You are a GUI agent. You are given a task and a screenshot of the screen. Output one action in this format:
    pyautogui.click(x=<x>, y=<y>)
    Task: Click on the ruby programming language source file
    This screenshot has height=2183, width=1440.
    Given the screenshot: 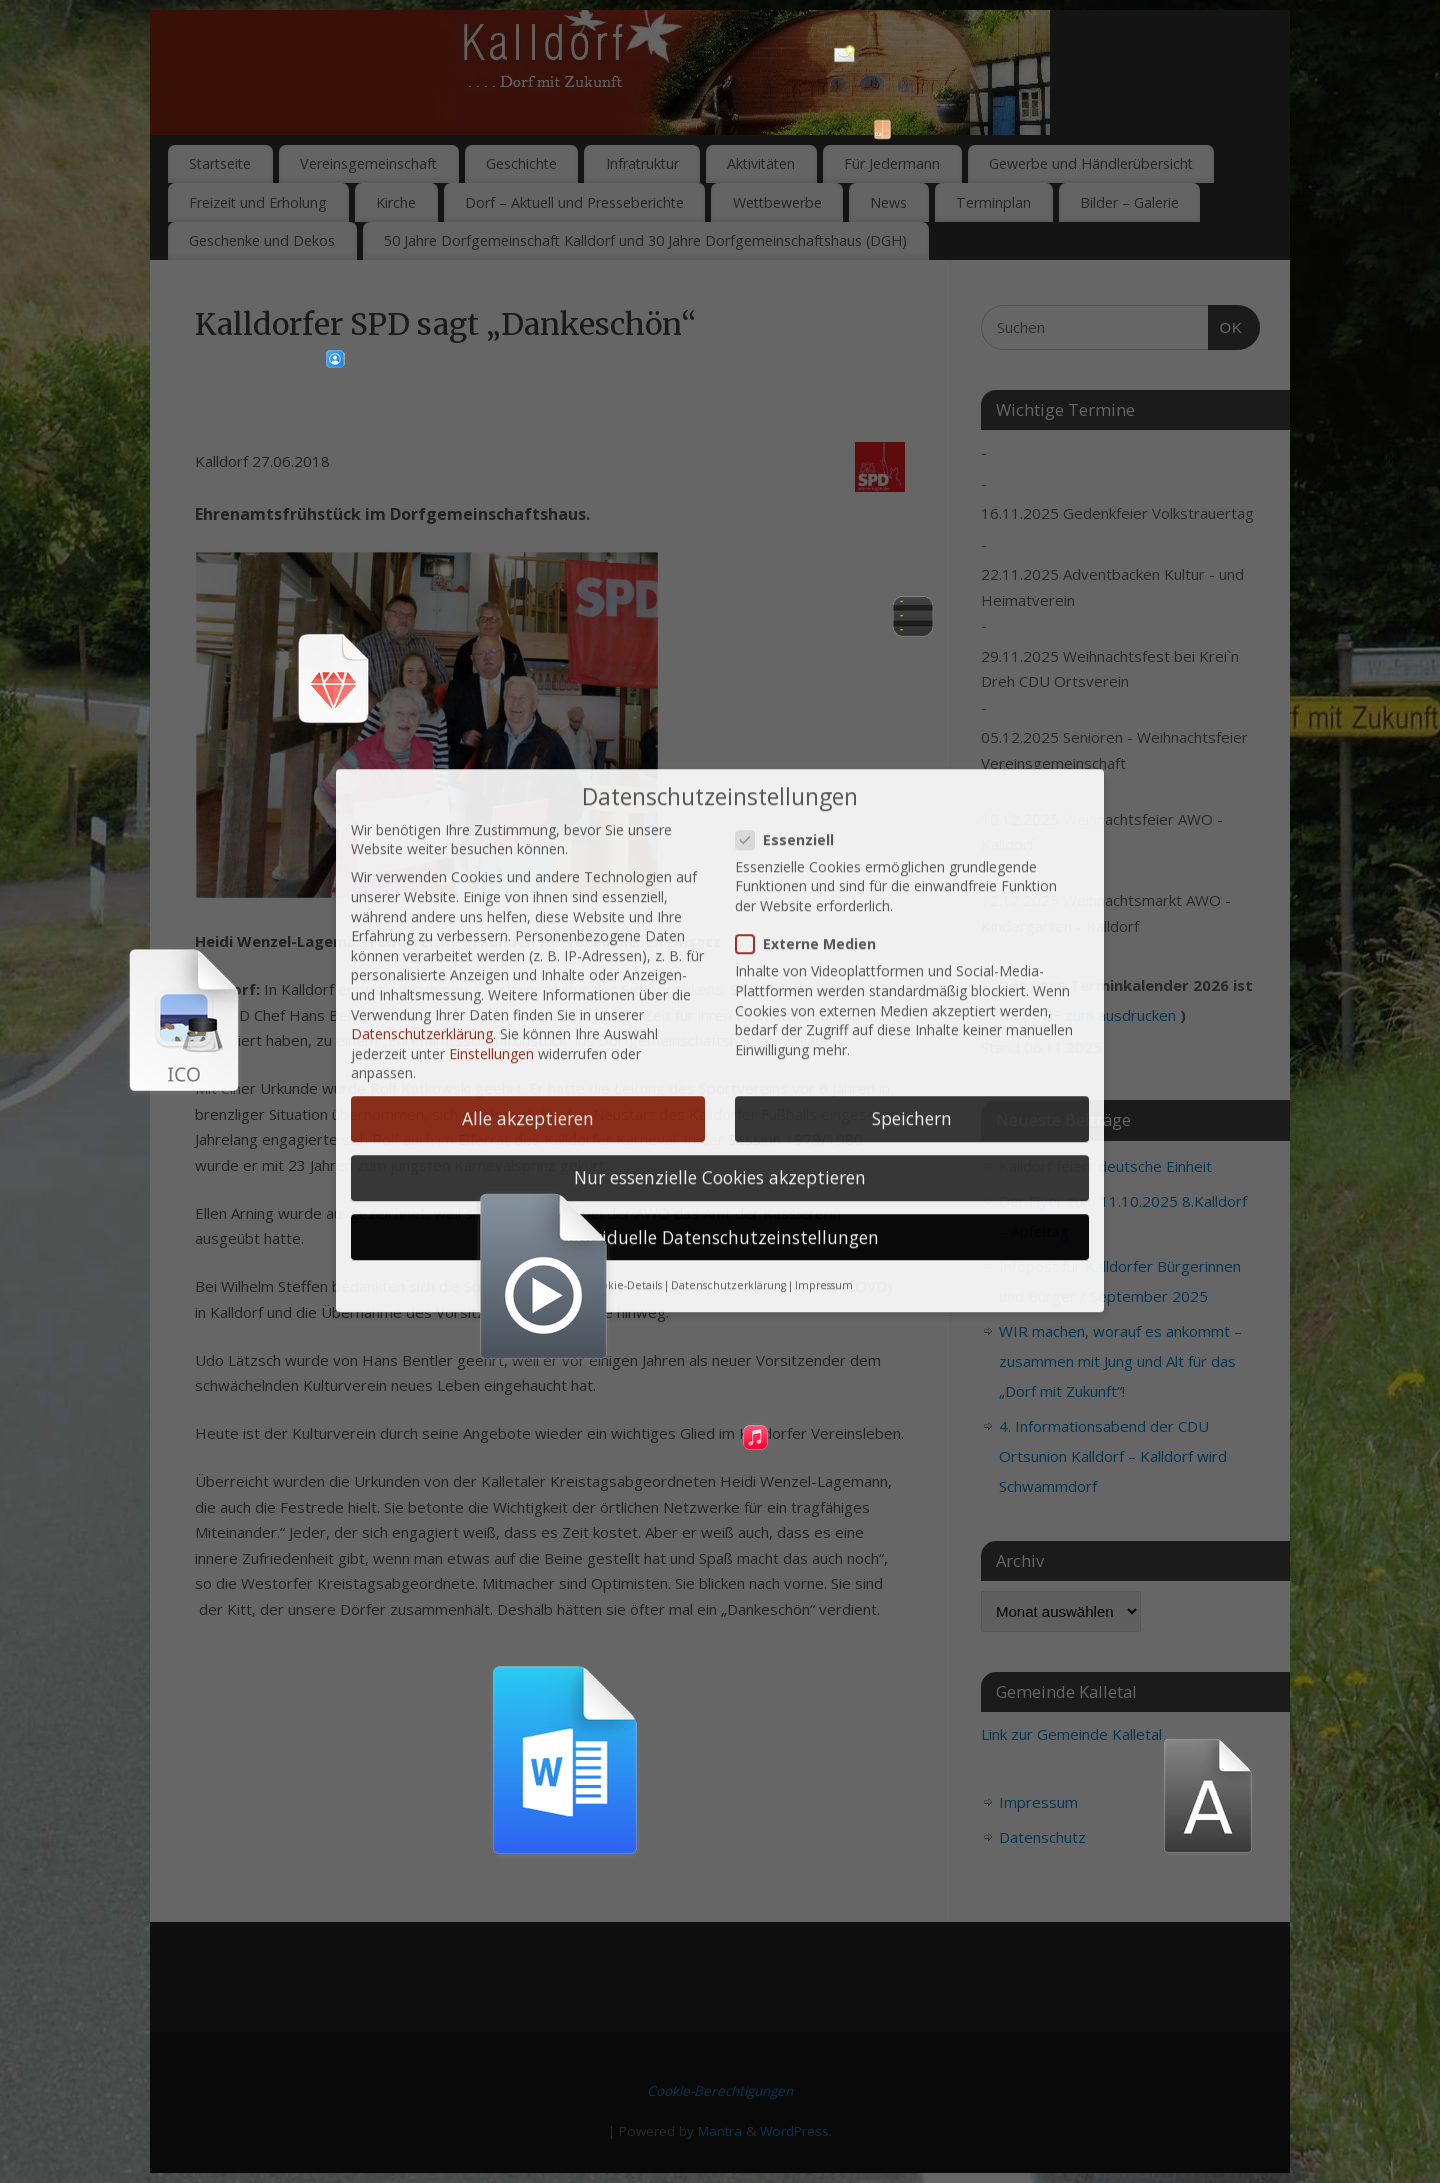 What is the action you would take?
    pyautogui.click(x=333, y=678)
    